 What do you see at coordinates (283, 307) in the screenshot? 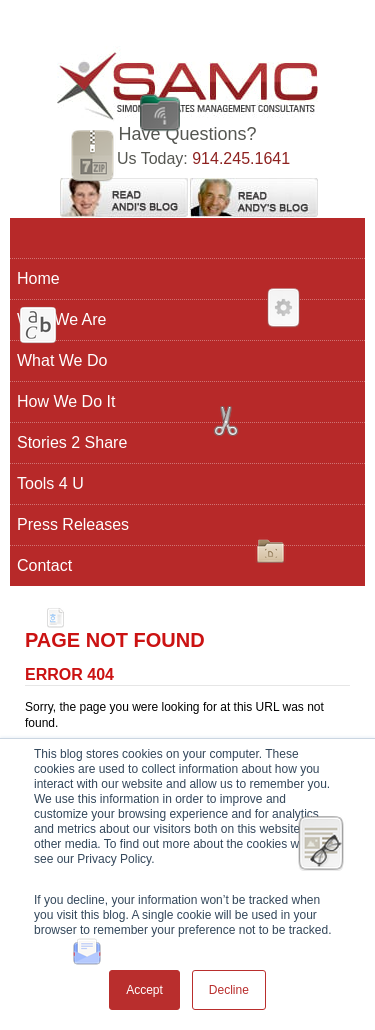
I see `a desktop application shortcut file` at bounding box center [283, 307].